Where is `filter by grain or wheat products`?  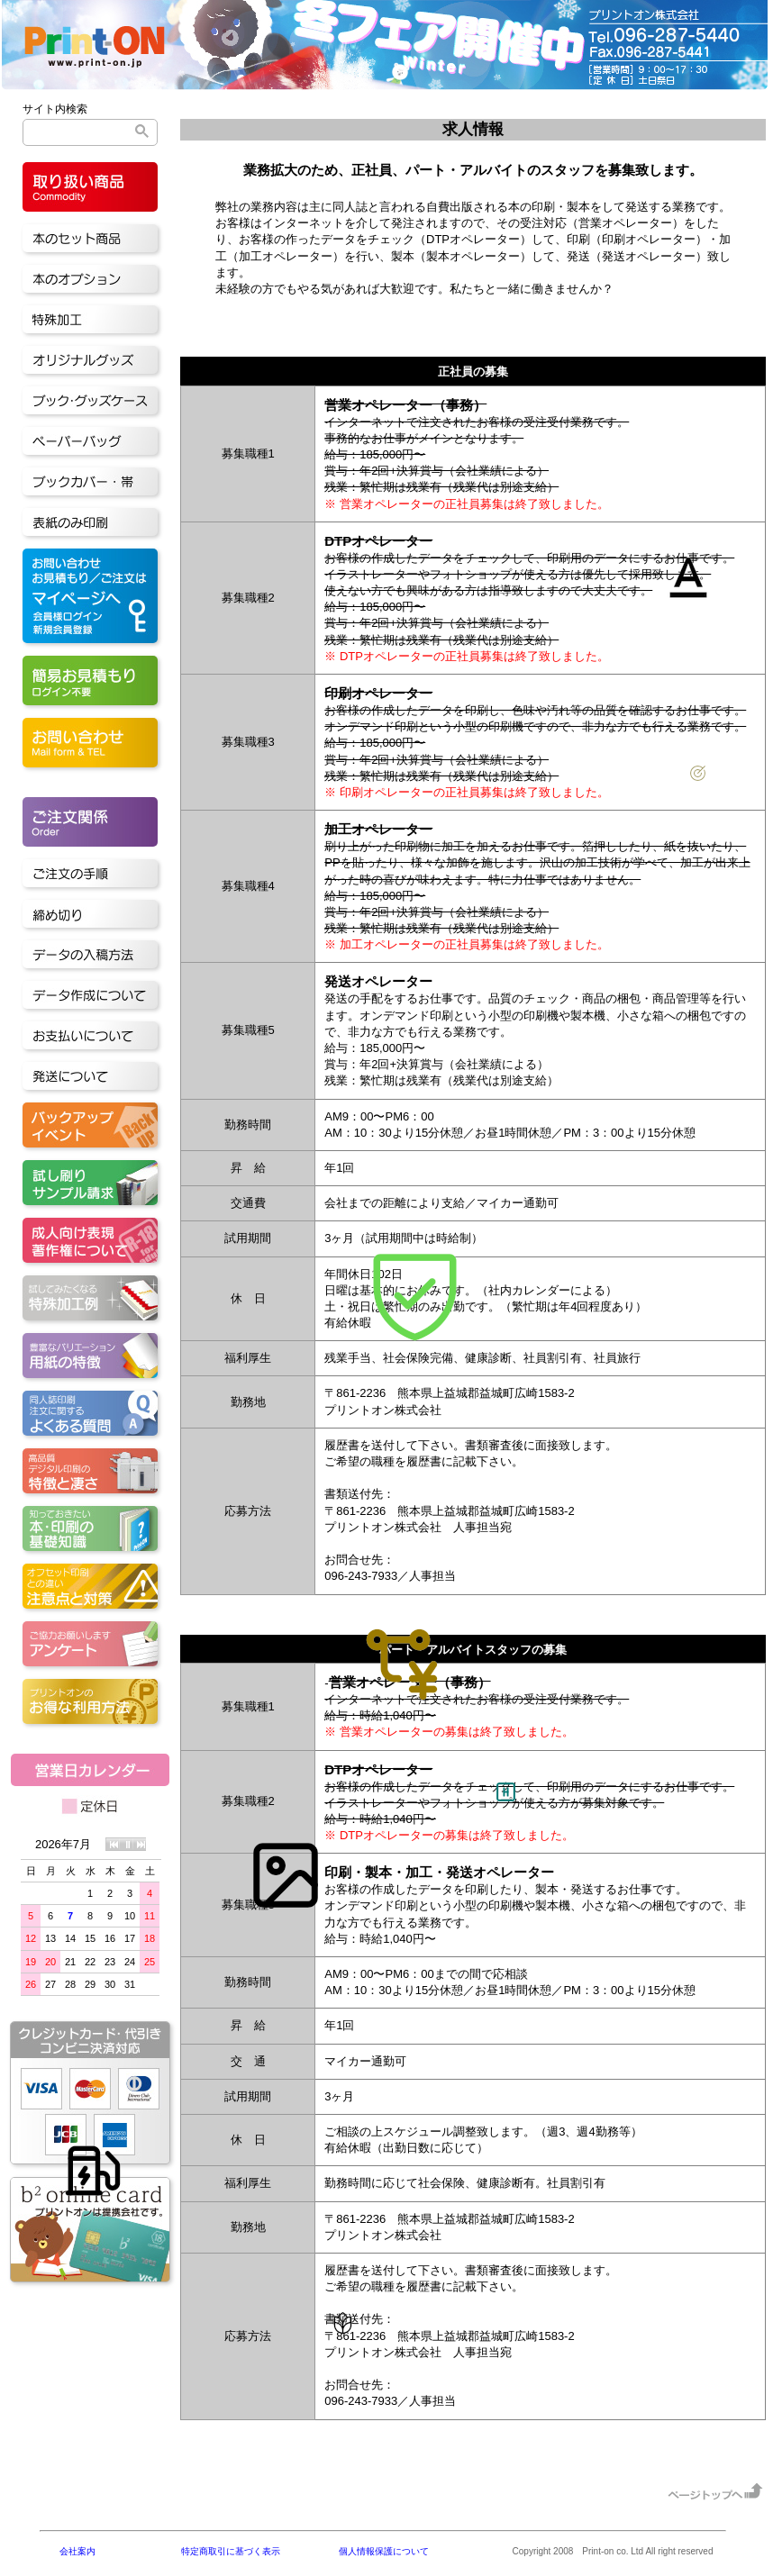
filter by grain or wheat products is located at coordinates (342, 2323).